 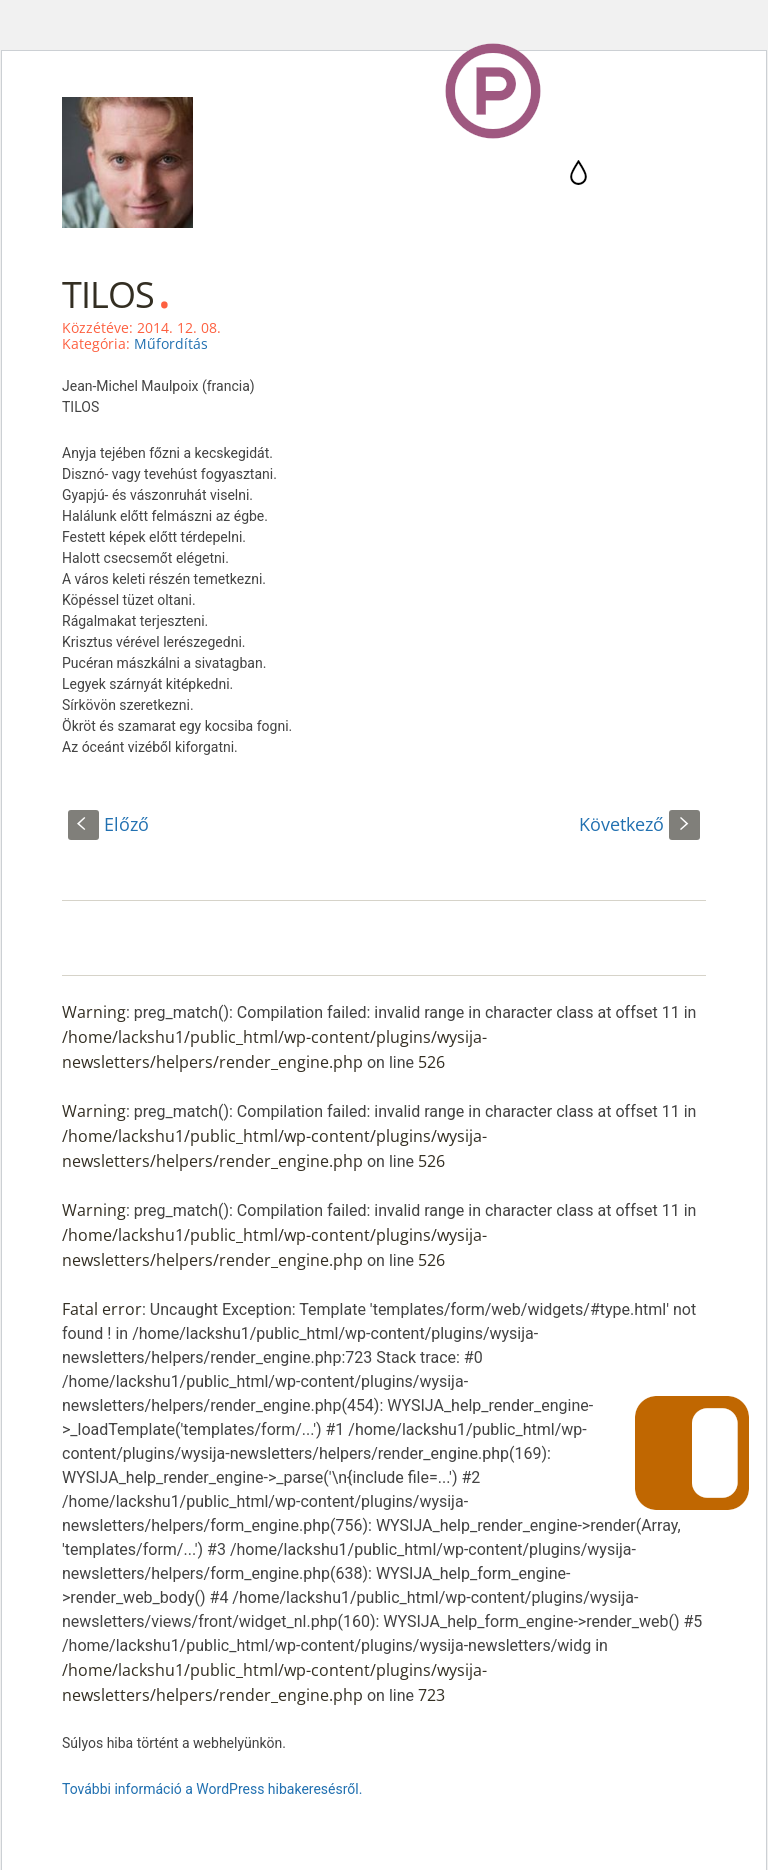 I want to click on moo print and design services logo, so click(x=578, y=172).